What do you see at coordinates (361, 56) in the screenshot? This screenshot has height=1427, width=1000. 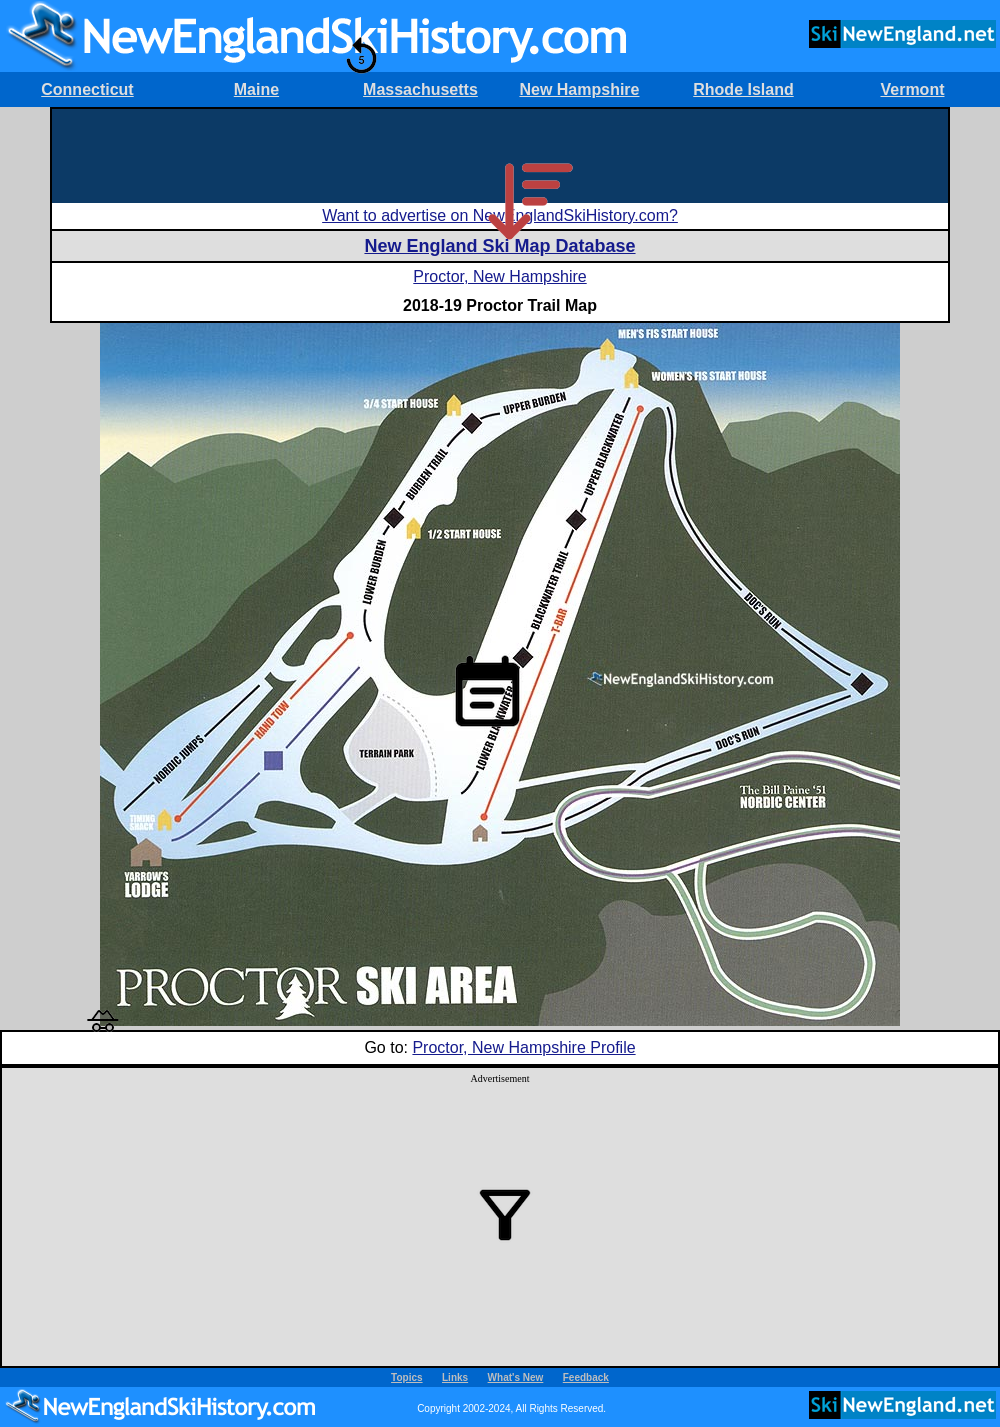 I see `rewind video by 5 seconds` at bounding box center [361, 56].